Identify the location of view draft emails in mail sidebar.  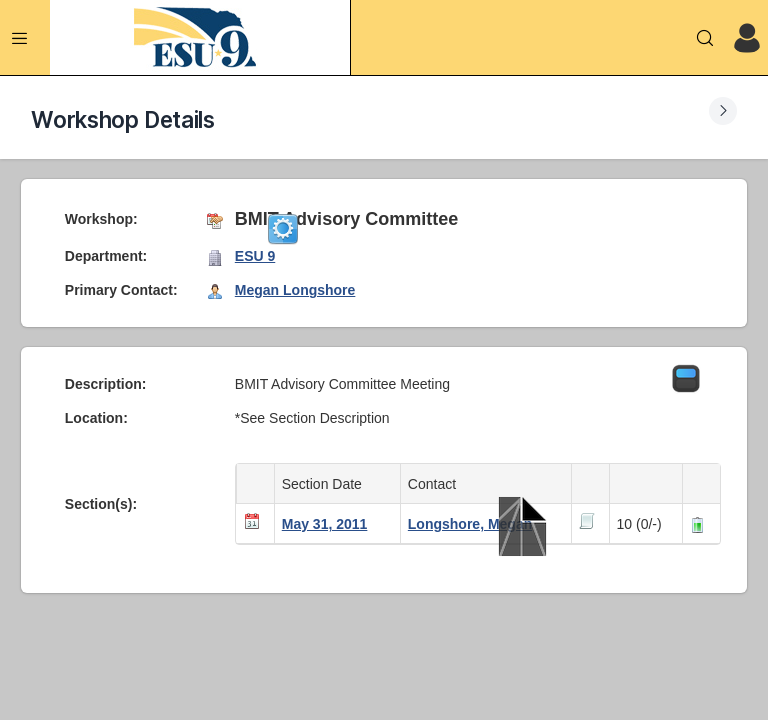
(522, 526).